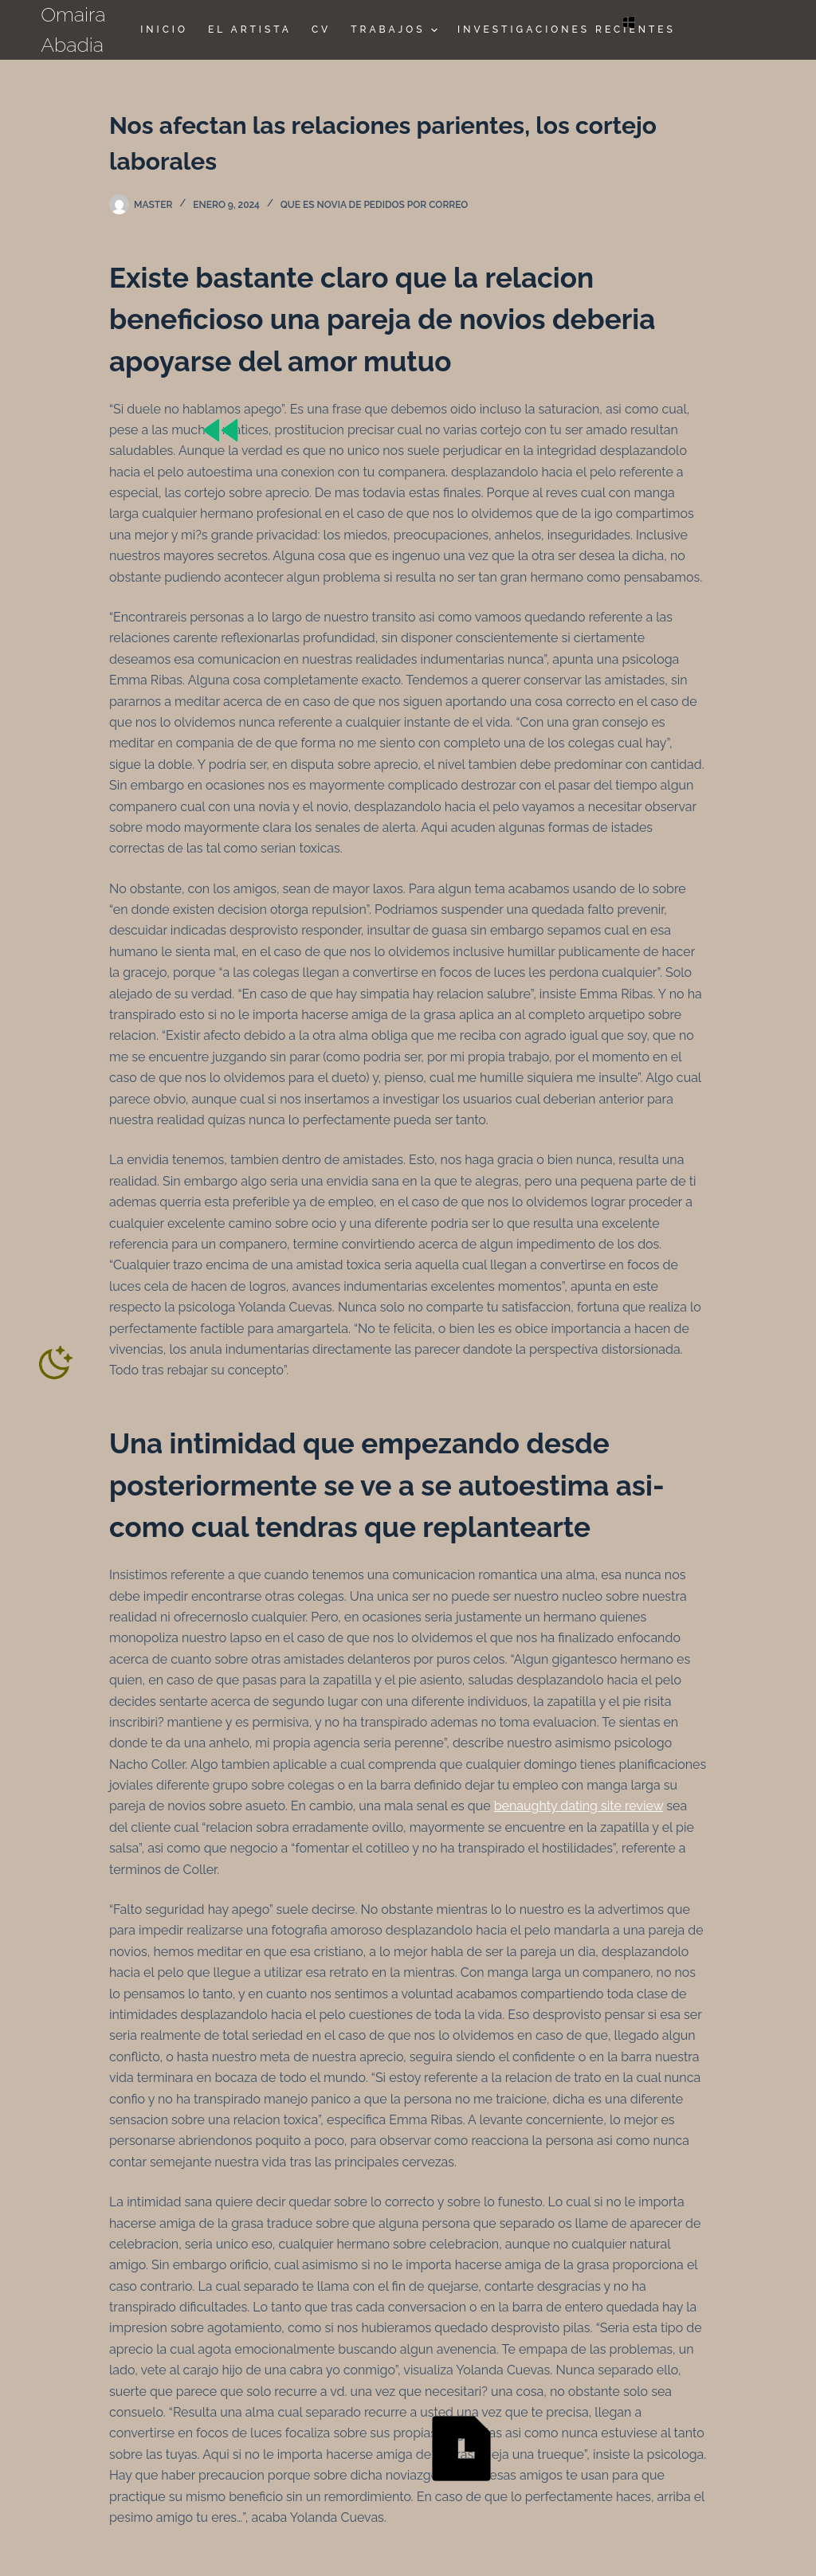  I want to click on view file version history, so click(461, 2449).